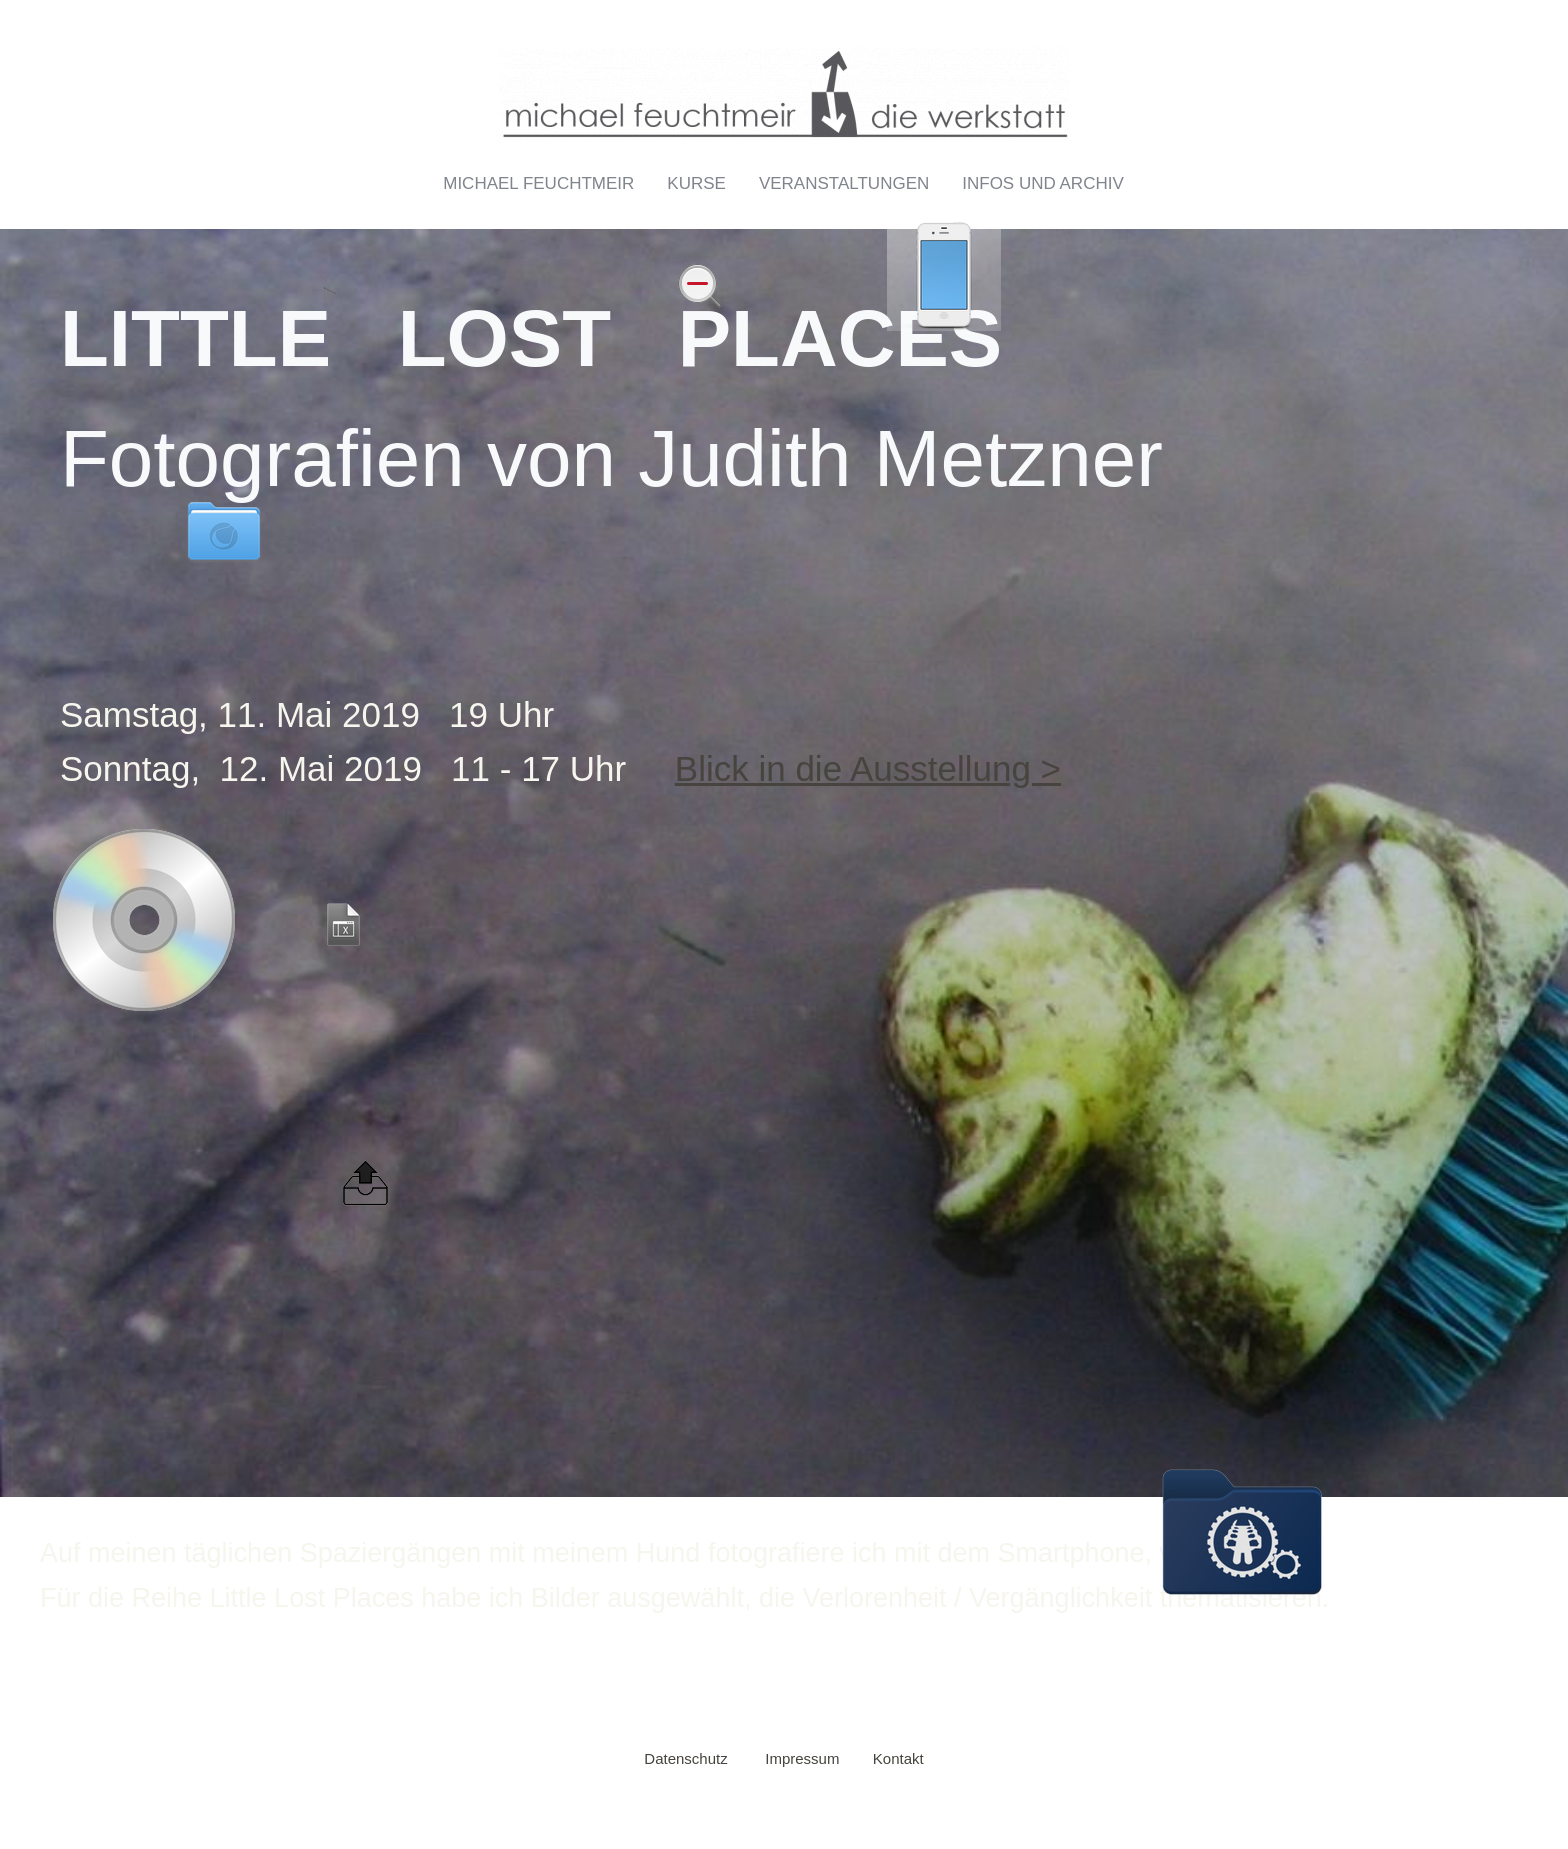 The image size is (1568, 1849). I want to click on view connected iPhone device, so click(944, 274).